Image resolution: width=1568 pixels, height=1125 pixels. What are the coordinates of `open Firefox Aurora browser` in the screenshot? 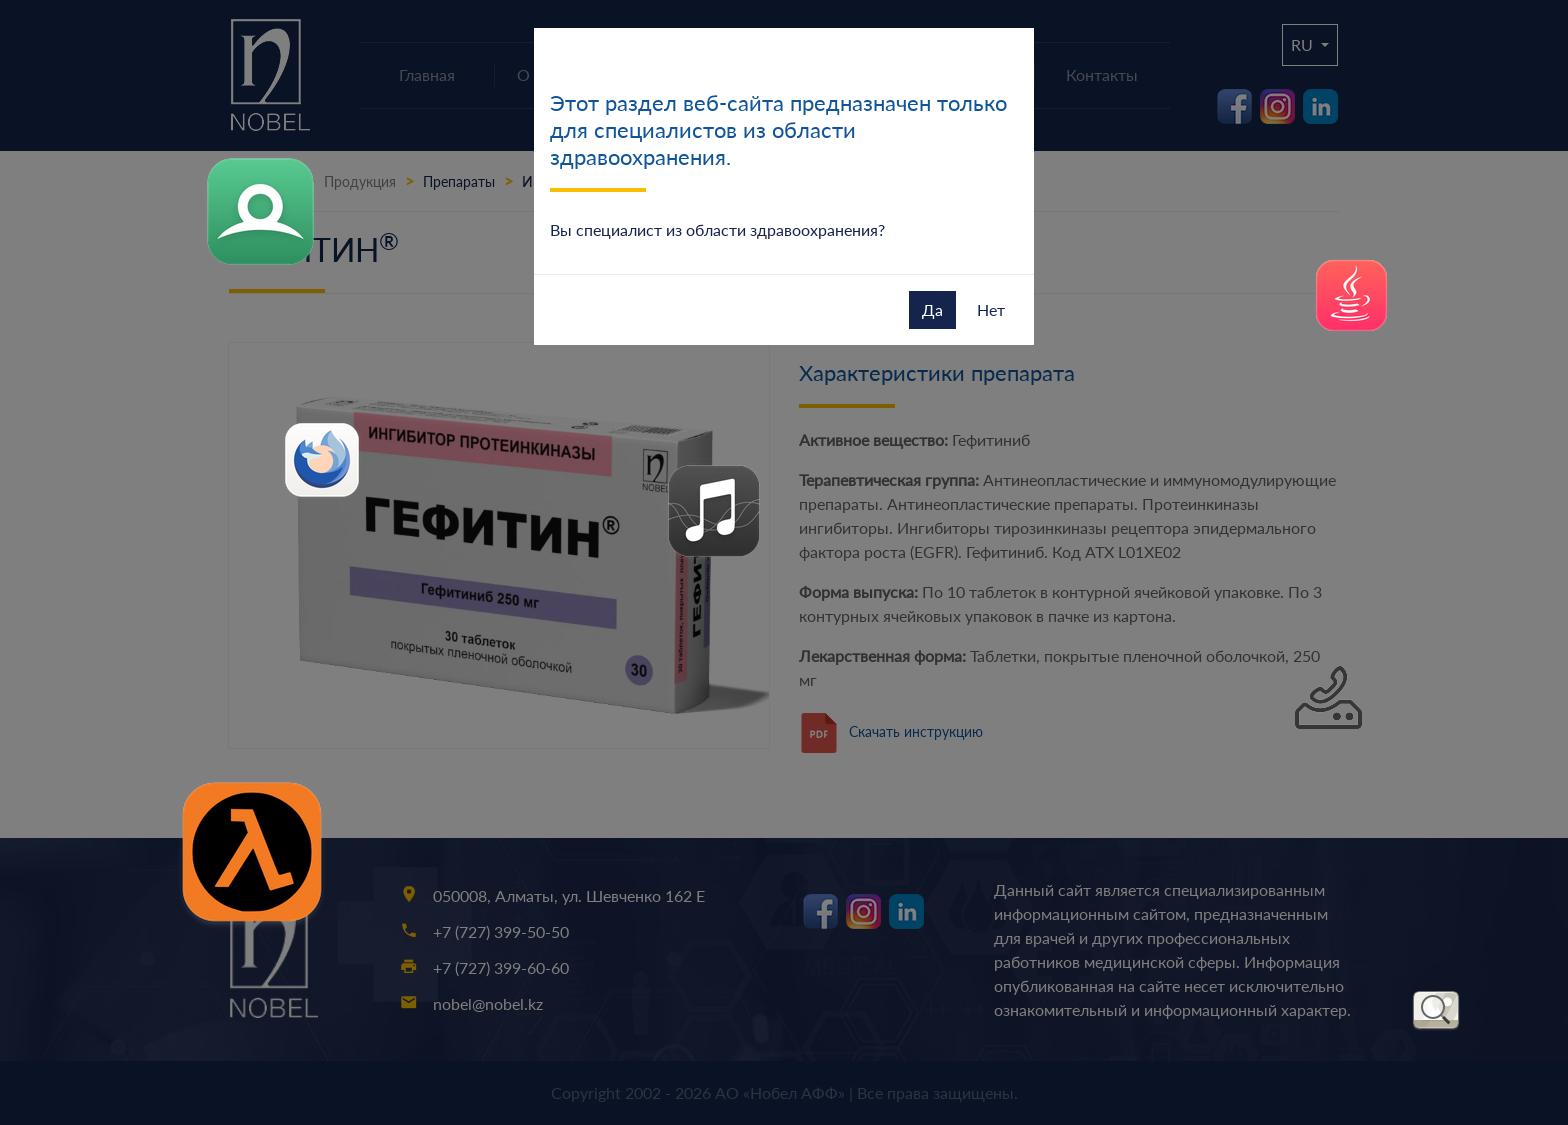 It's located at (322, 460).